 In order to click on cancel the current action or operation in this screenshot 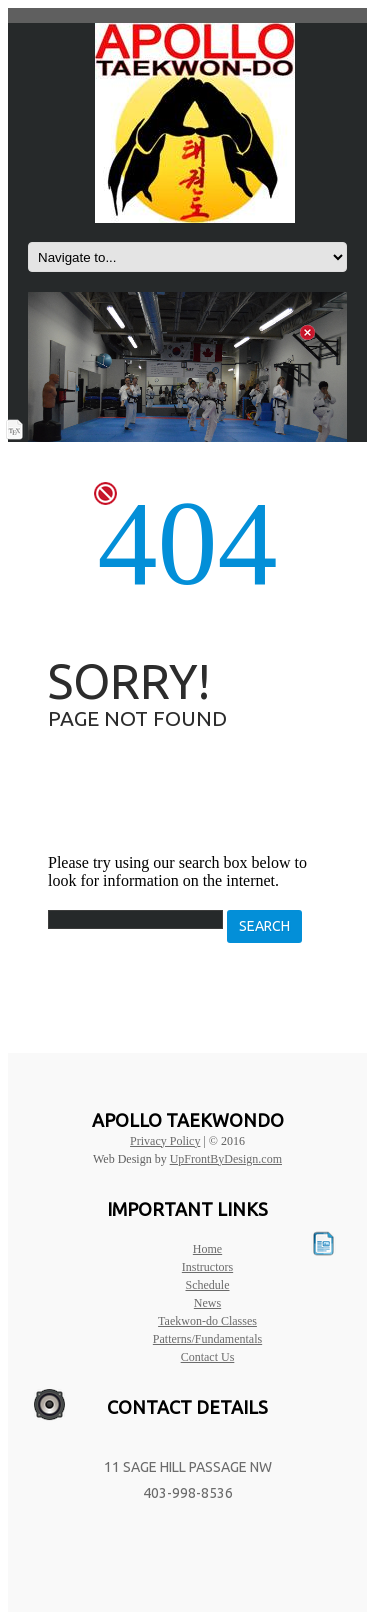, I will do `click(307, 332)`.